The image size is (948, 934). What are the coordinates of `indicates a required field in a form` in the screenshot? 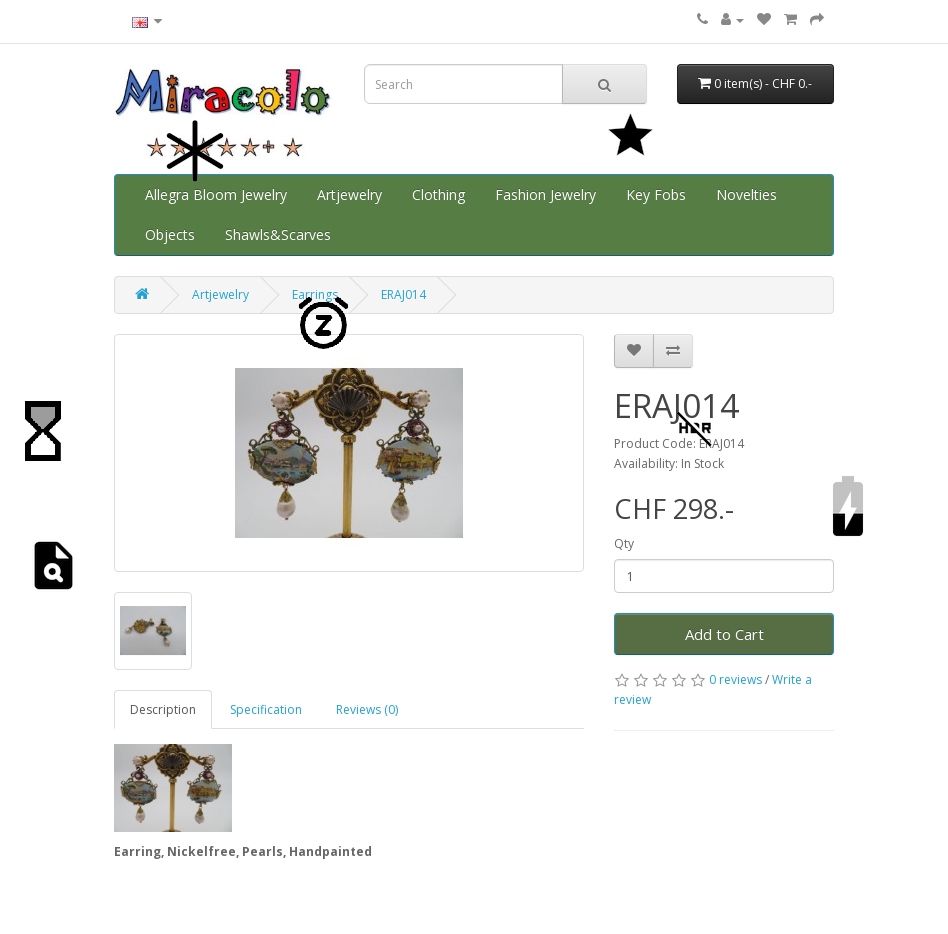 It's located at (195, 151).